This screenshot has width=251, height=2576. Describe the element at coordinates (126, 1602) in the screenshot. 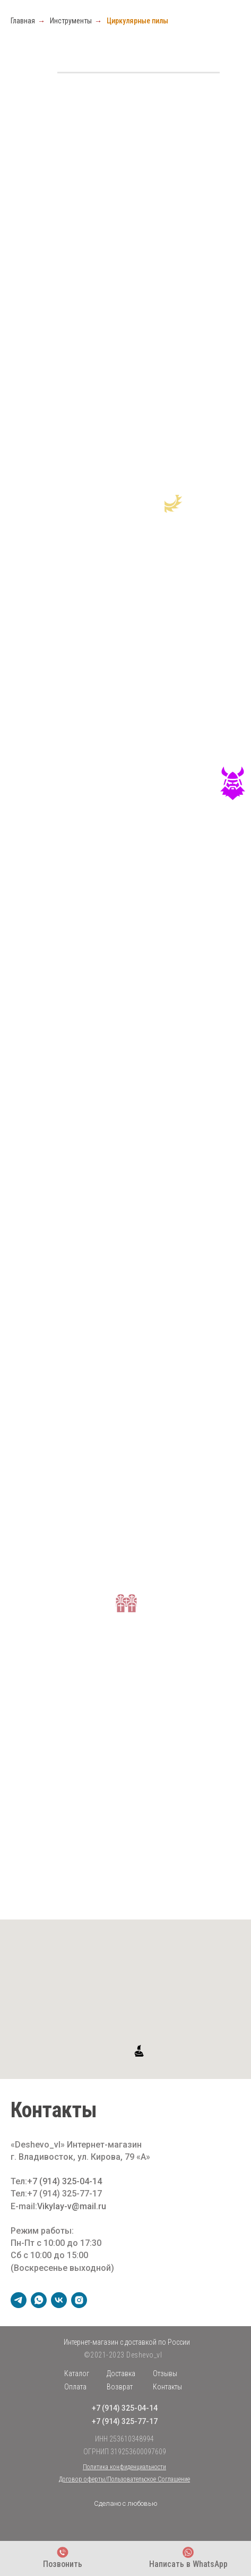

I see `access the graveyard or cemetery area in-game` at that location.